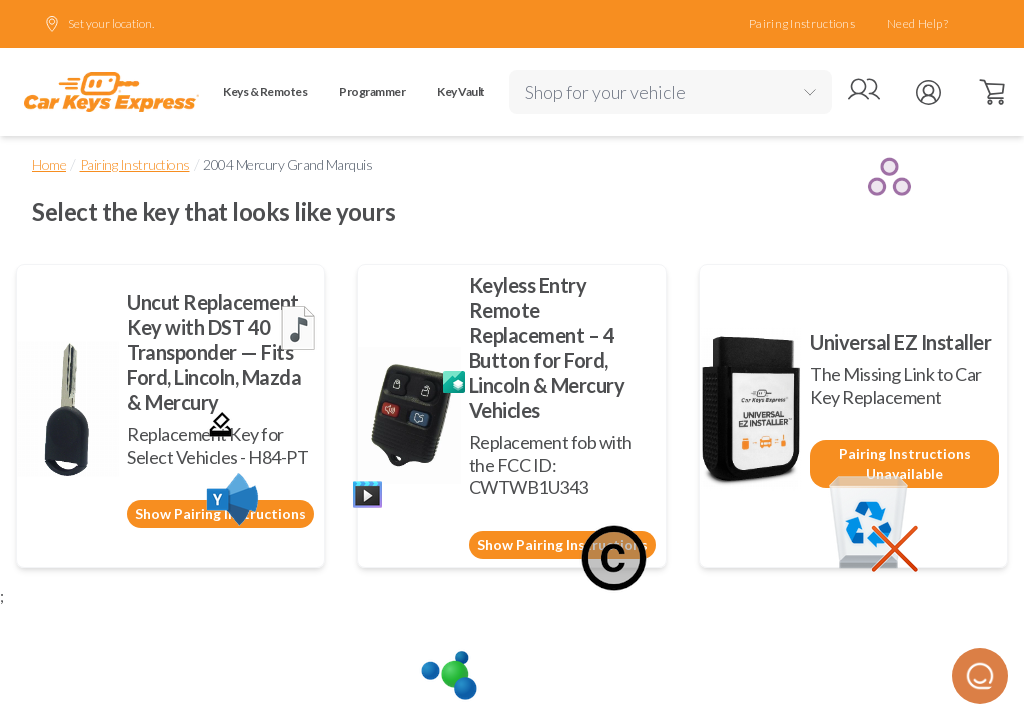 The height and width of the screenshot is (720, 1024). Describe the element at coordinates (868, 522) in the screenshot. I see `empty recycle bin with no items to restore` at that location.